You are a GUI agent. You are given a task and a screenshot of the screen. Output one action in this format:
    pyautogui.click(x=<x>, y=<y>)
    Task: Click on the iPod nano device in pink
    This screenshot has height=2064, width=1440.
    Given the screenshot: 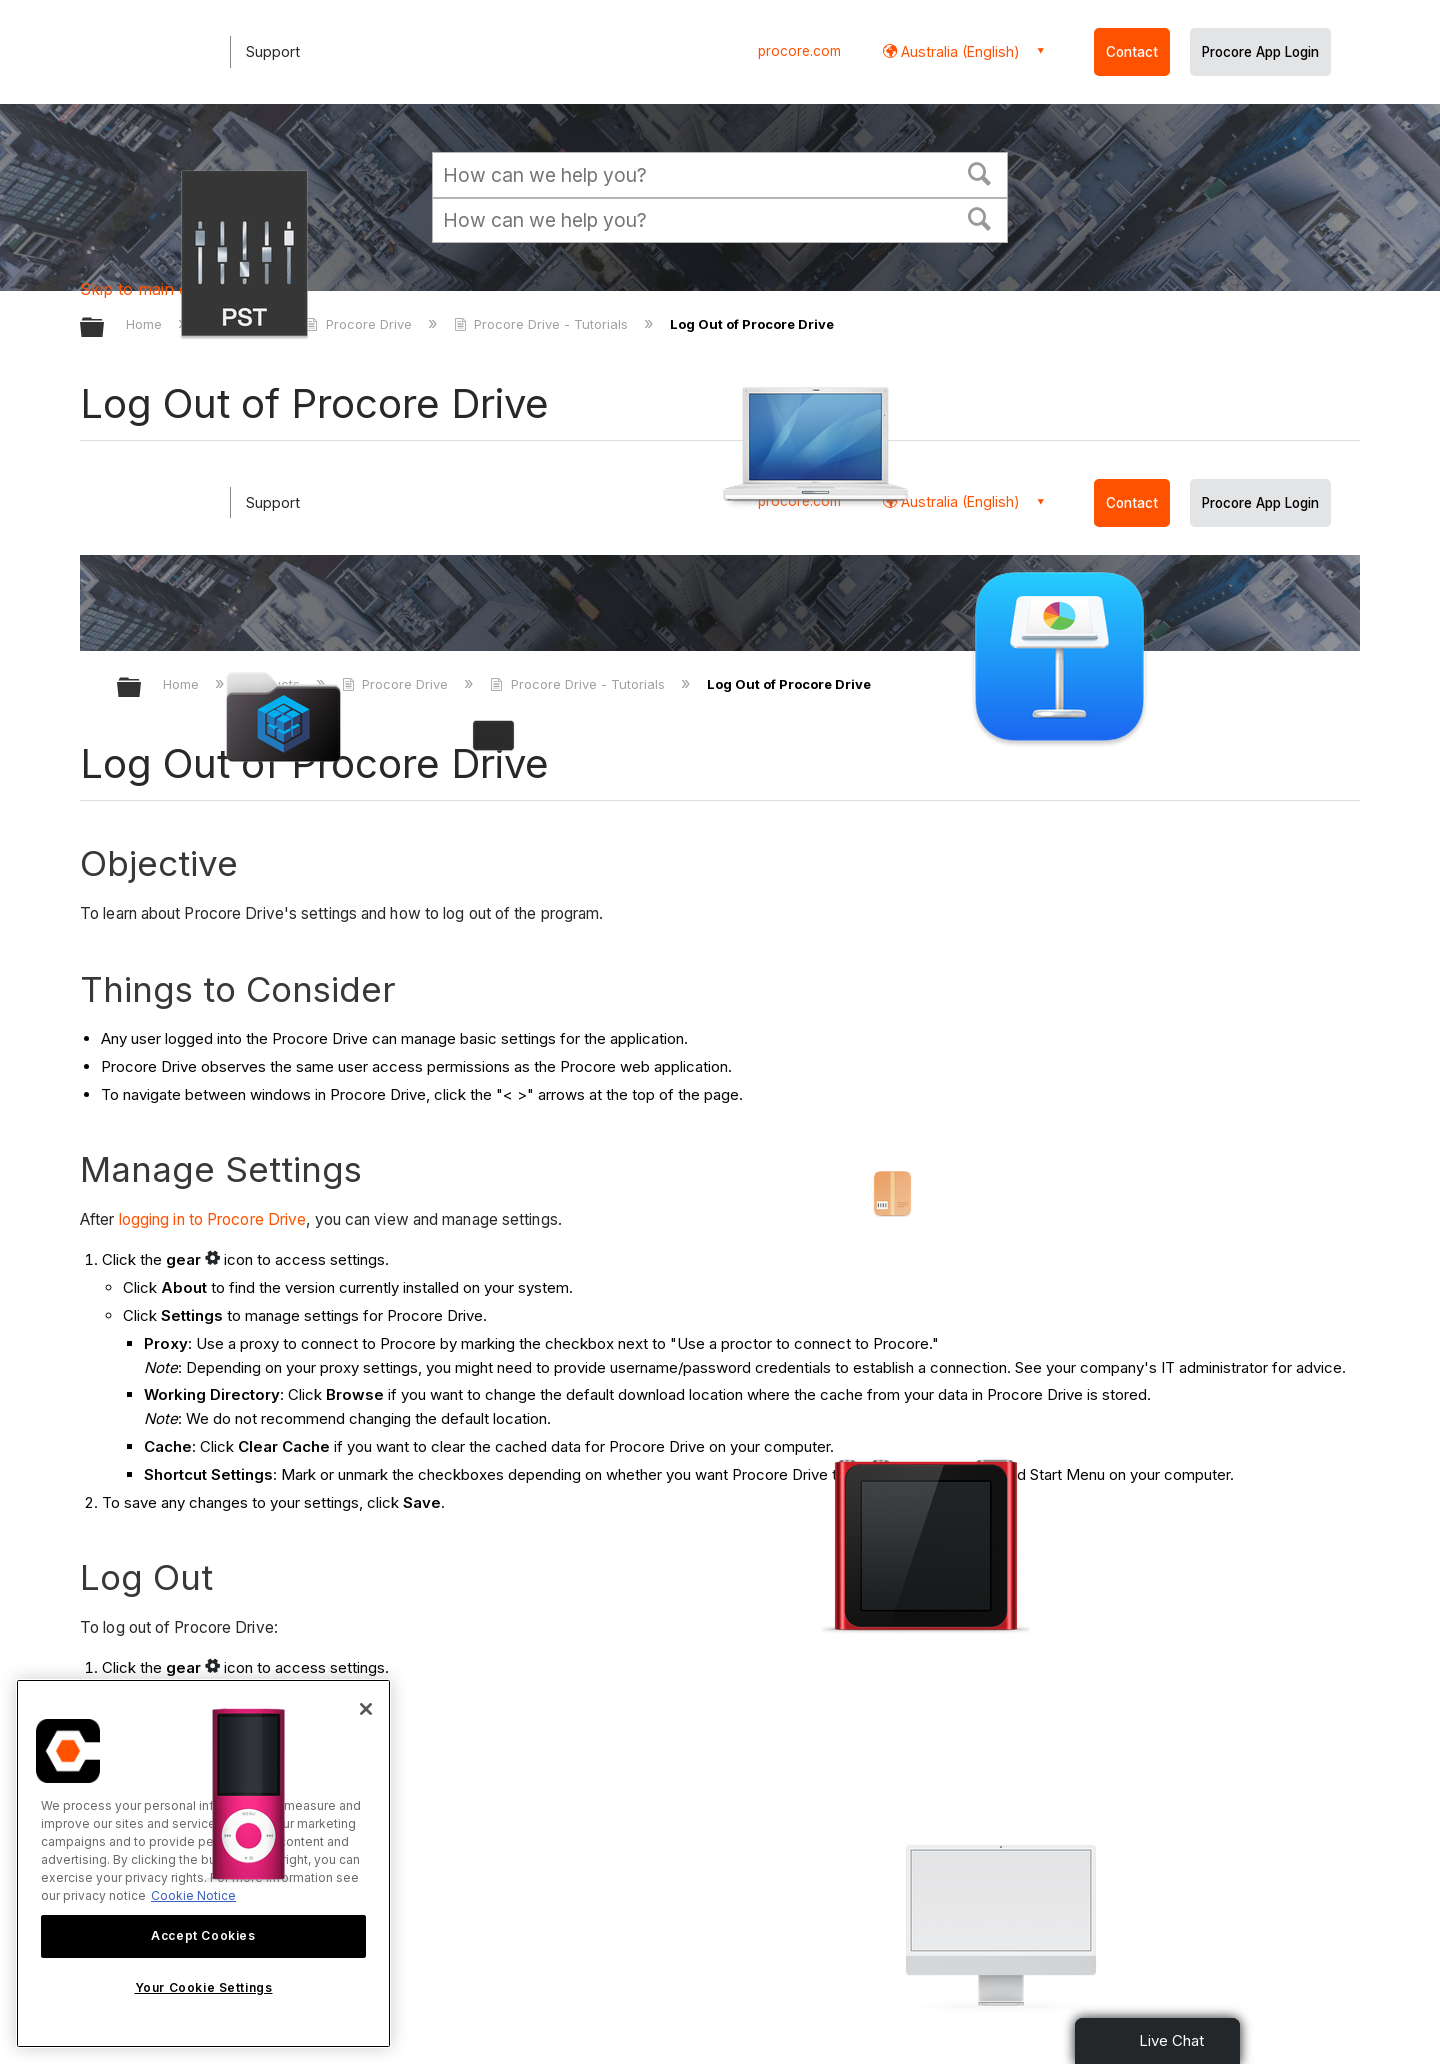 What is the action you would take?
    pyautogui.click(x=247, y=1796)
    